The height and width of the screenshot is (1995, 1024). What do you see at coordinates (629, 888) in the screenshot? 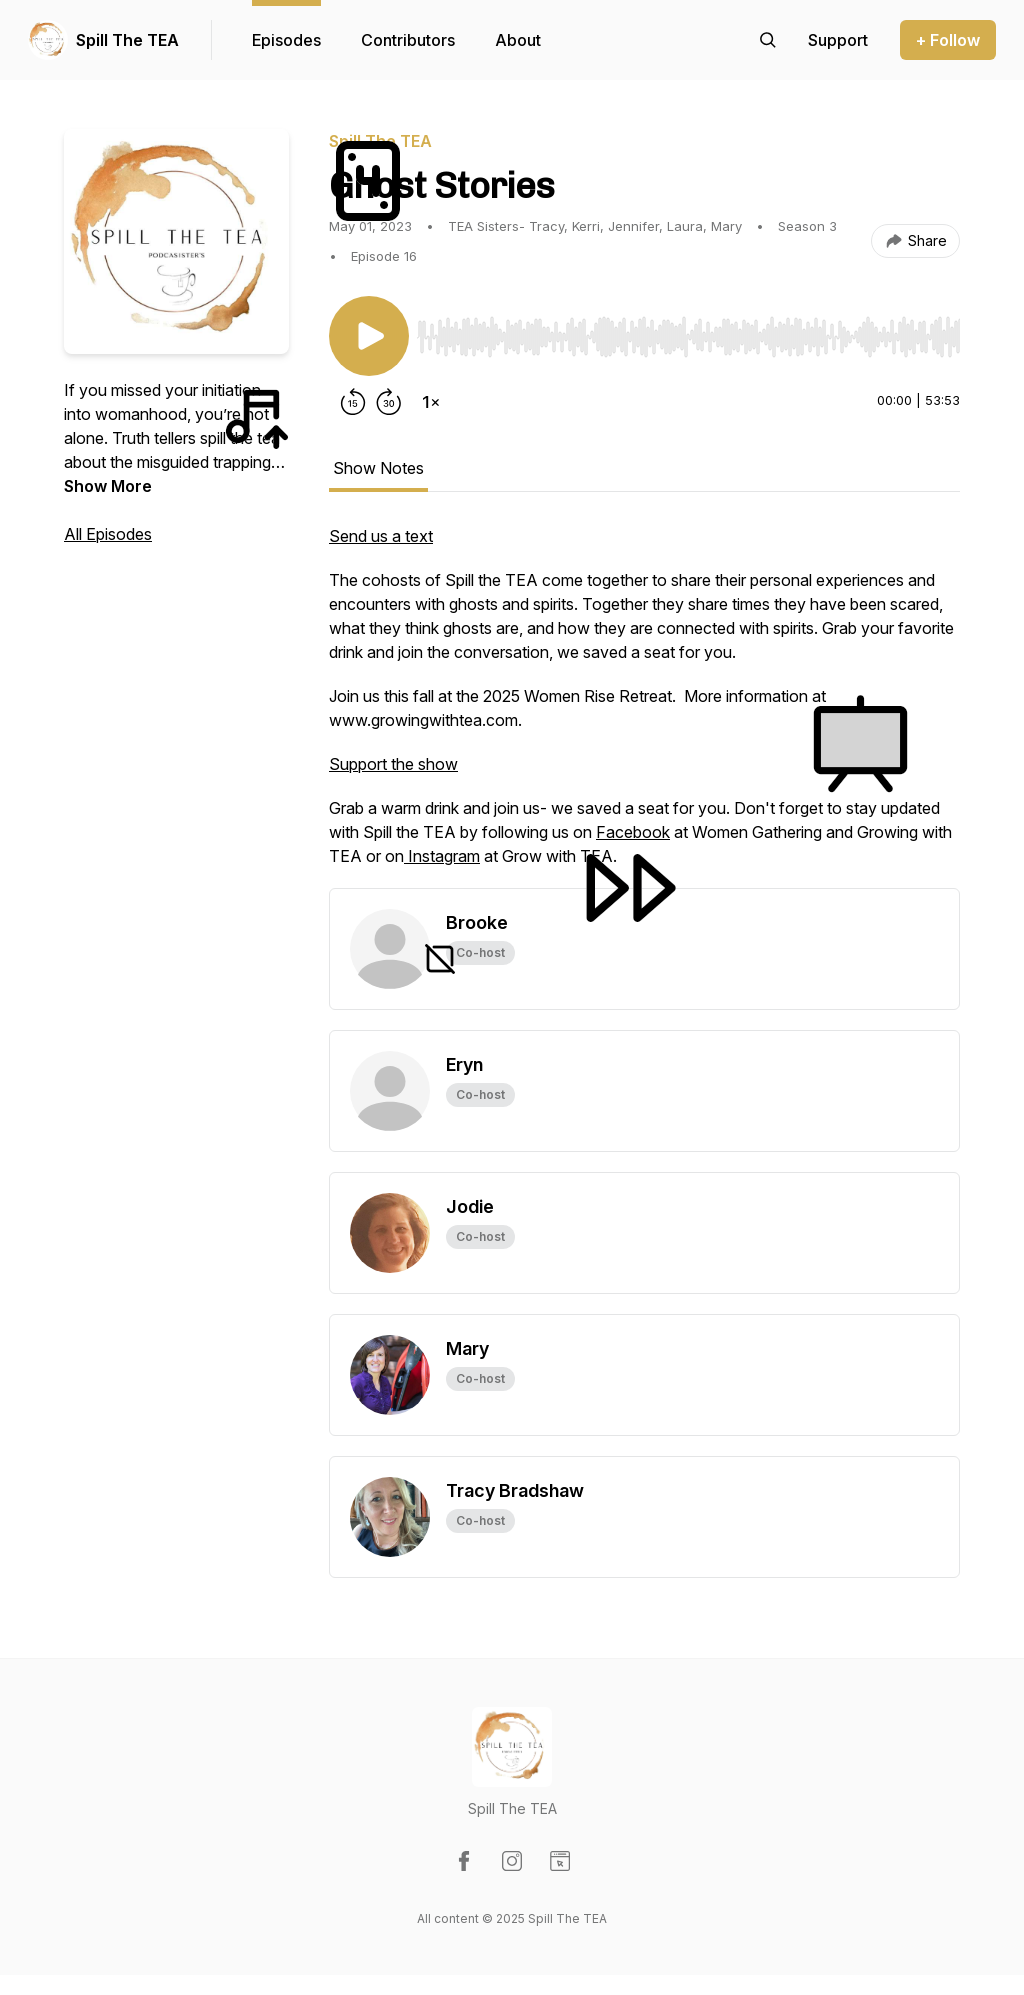
I see `skip to the next track` at bounding box center [629, 888].